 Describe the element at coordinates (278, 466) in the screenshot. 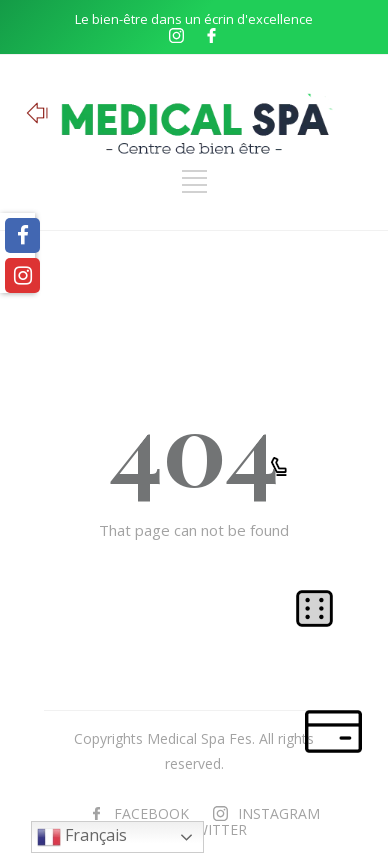

I see `select or reserve a seat` at that location.